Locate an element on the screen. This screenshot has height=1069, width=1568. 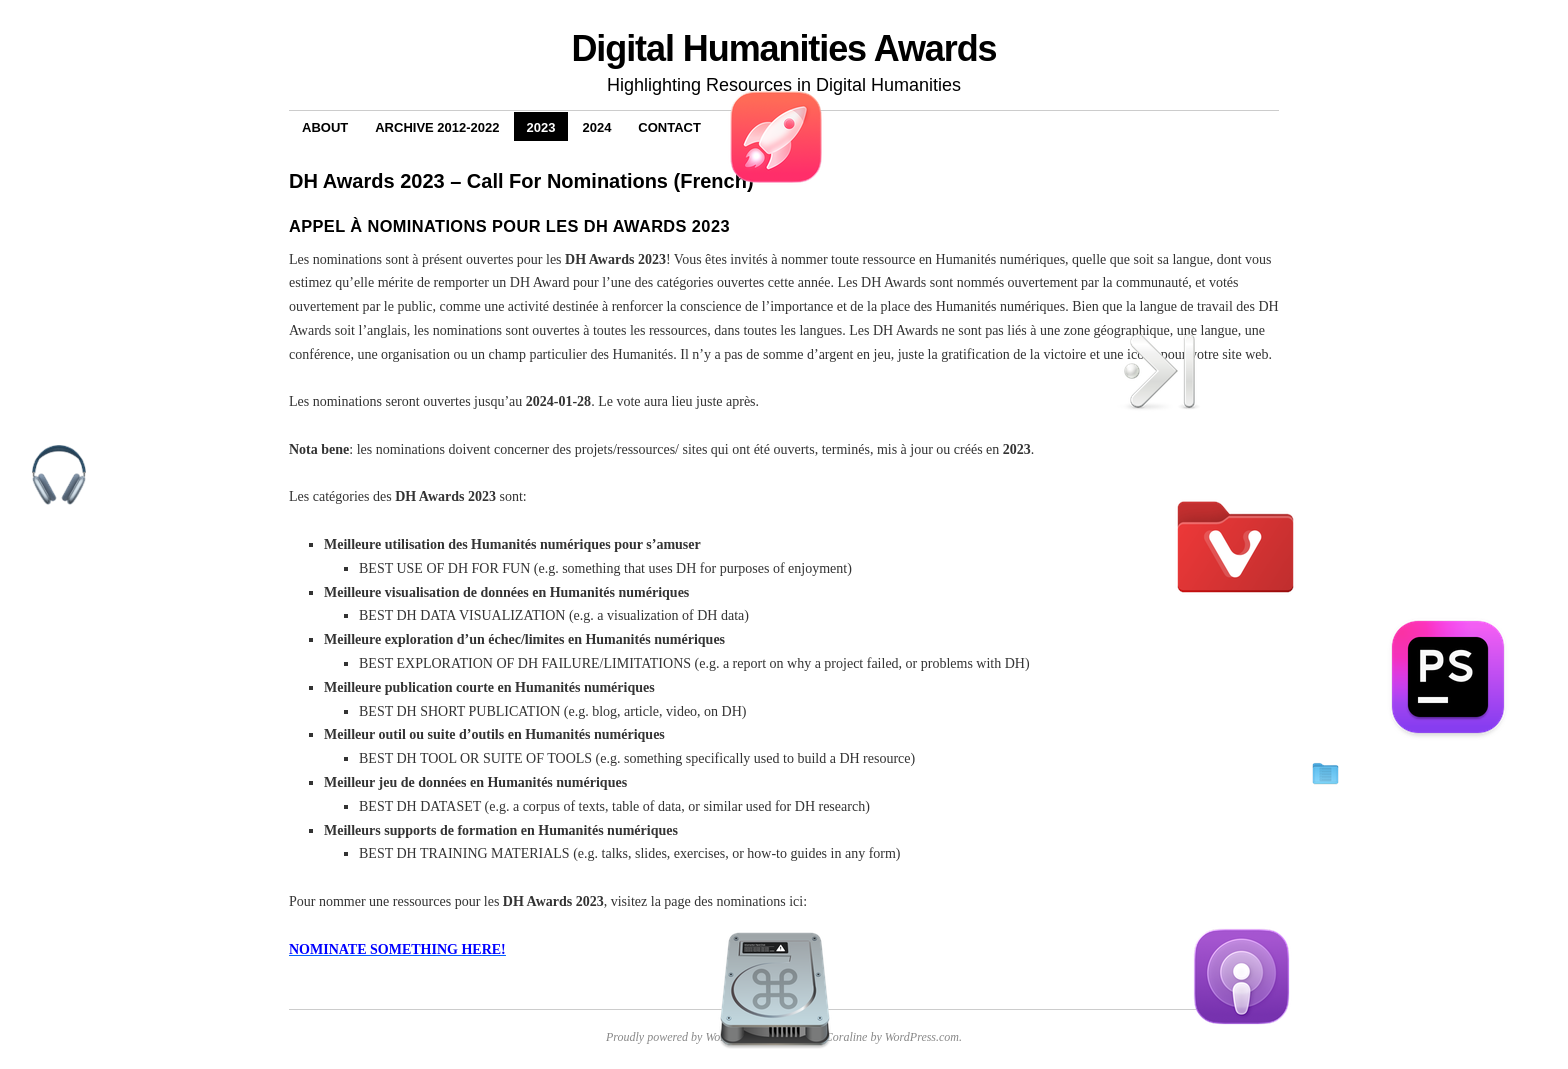
open the games app is located at coordinates (776, 137).